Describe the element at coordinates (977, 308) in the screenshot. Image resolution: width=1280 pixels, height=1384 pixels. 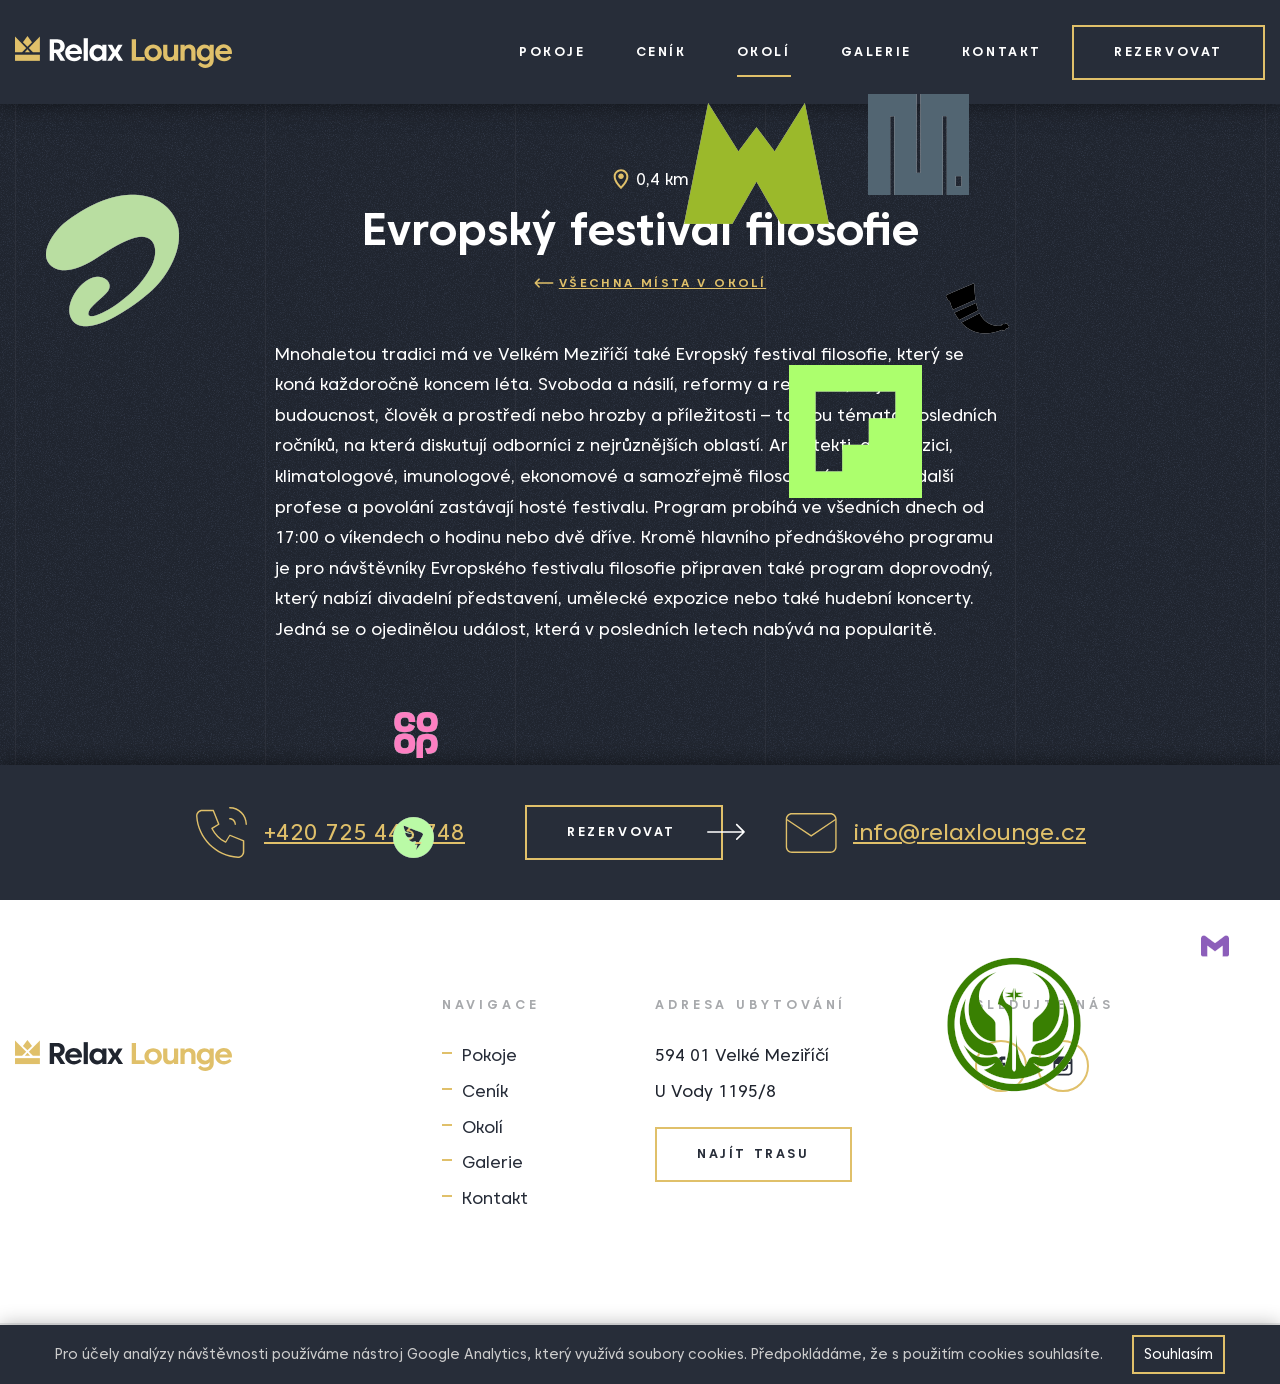
I see `Flask web framework logo` at that location.